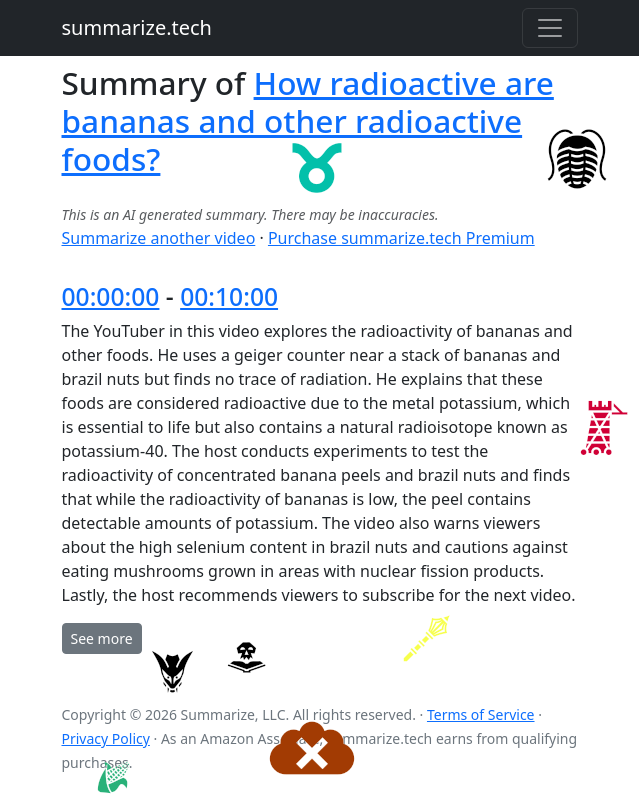 This screenshot has width=639, height=806. I want to click on taurus zodiac sign indicator, so click(317, 168).